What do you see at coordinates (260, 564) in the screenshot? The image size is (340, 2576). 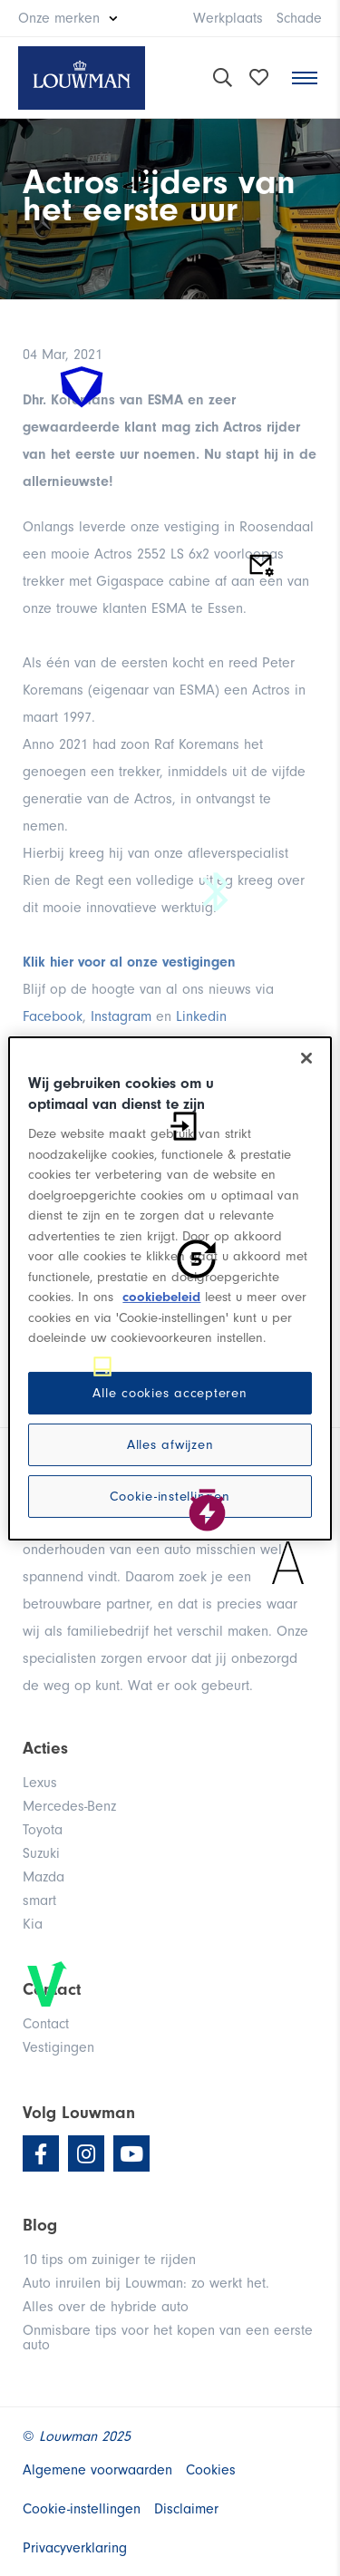 I see `access email settings` at bounding box center [260, 564].